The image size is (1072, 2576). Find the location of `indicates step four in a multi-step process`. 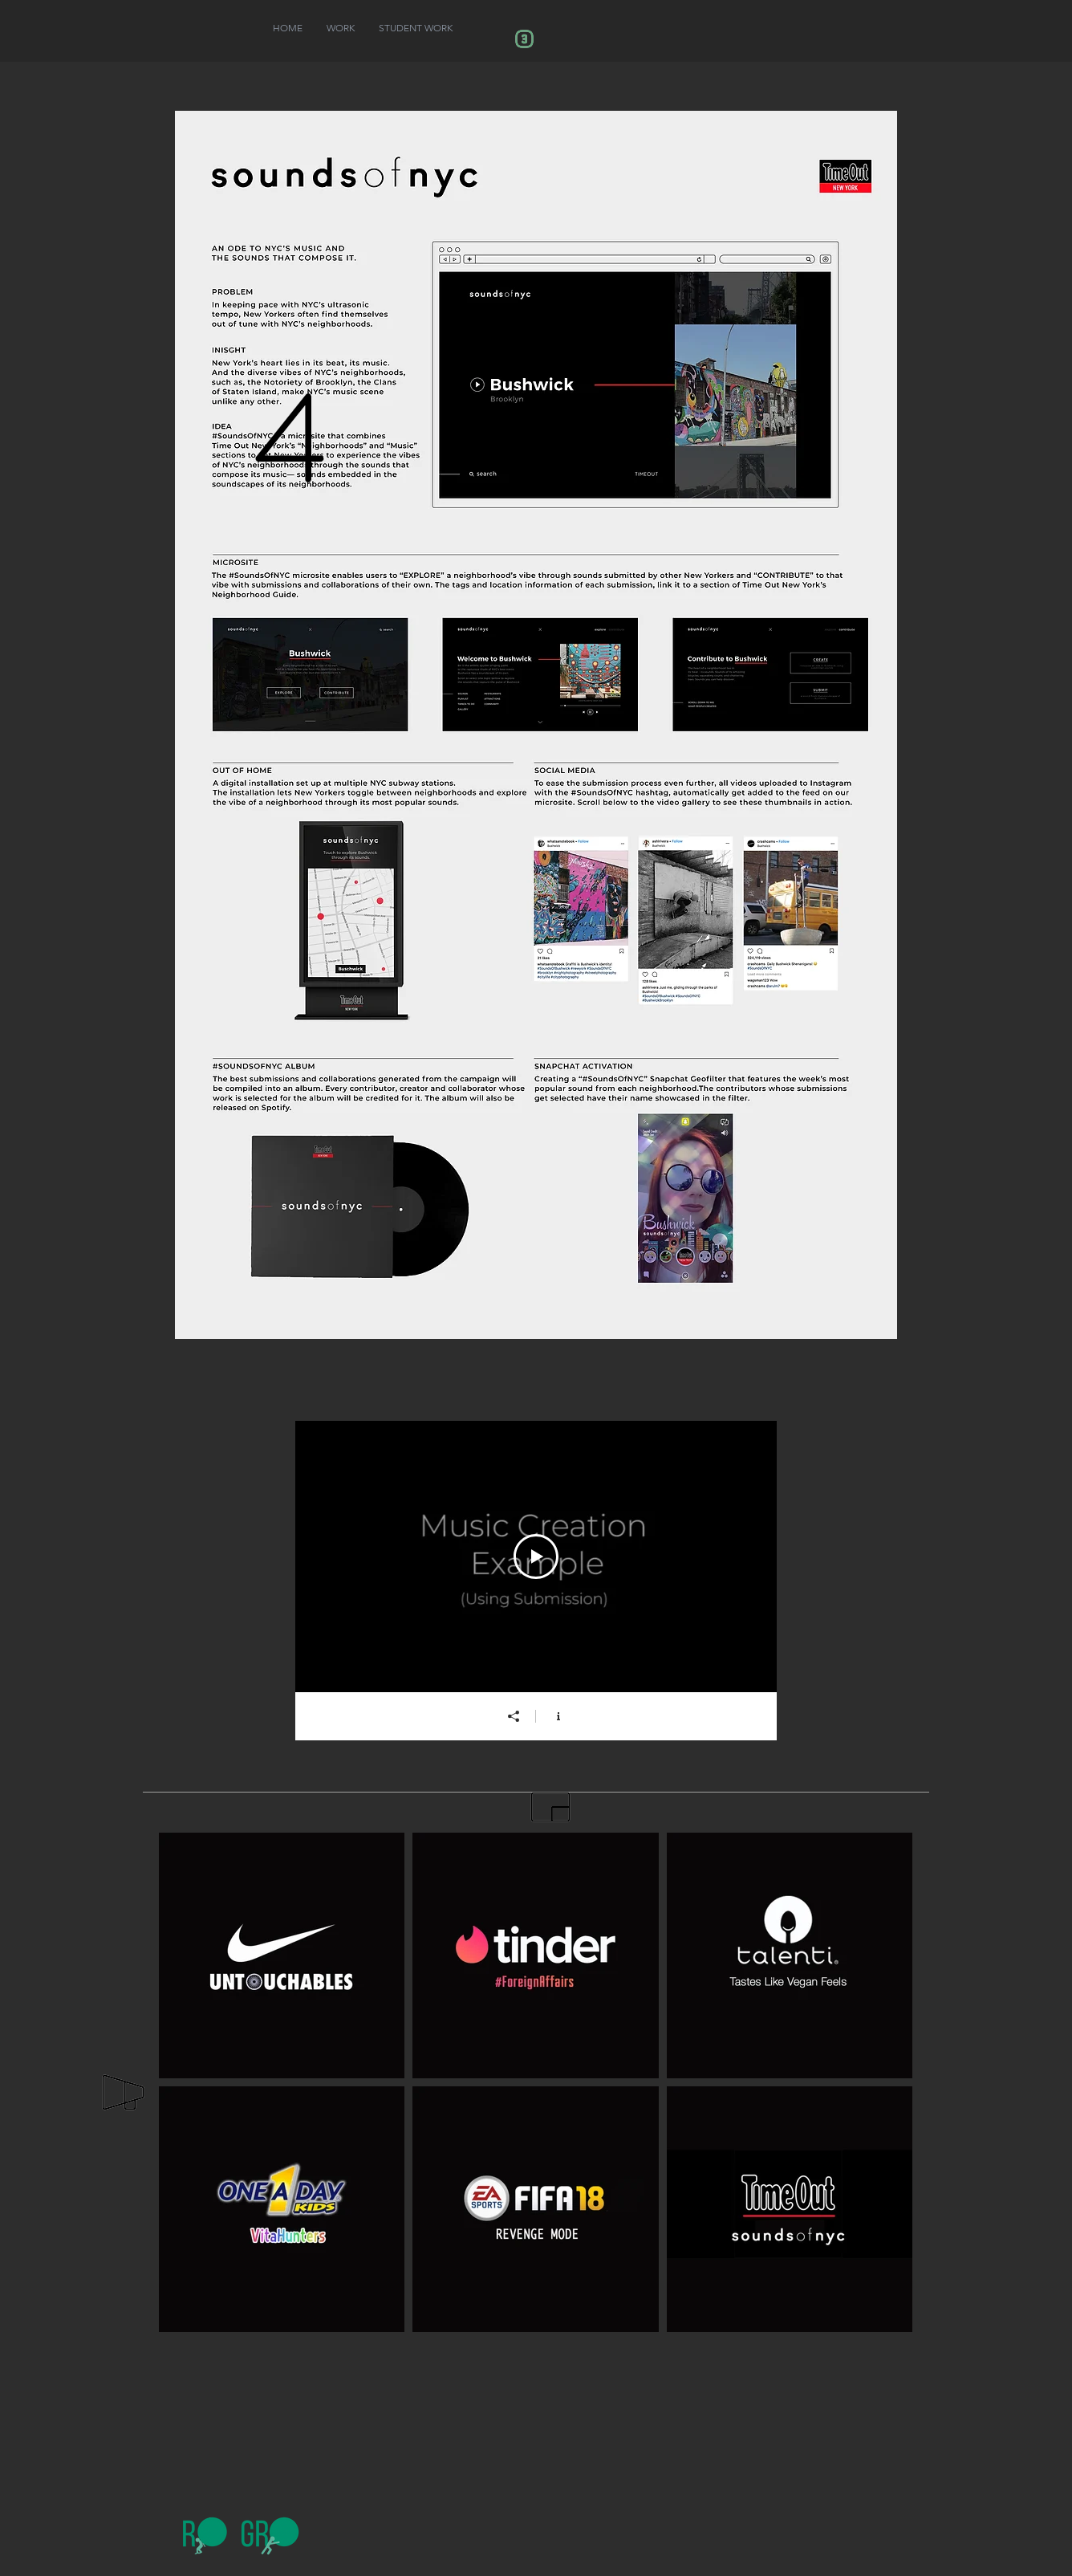

indicates step four in a multi-step process is located at coordinates (291, 437).